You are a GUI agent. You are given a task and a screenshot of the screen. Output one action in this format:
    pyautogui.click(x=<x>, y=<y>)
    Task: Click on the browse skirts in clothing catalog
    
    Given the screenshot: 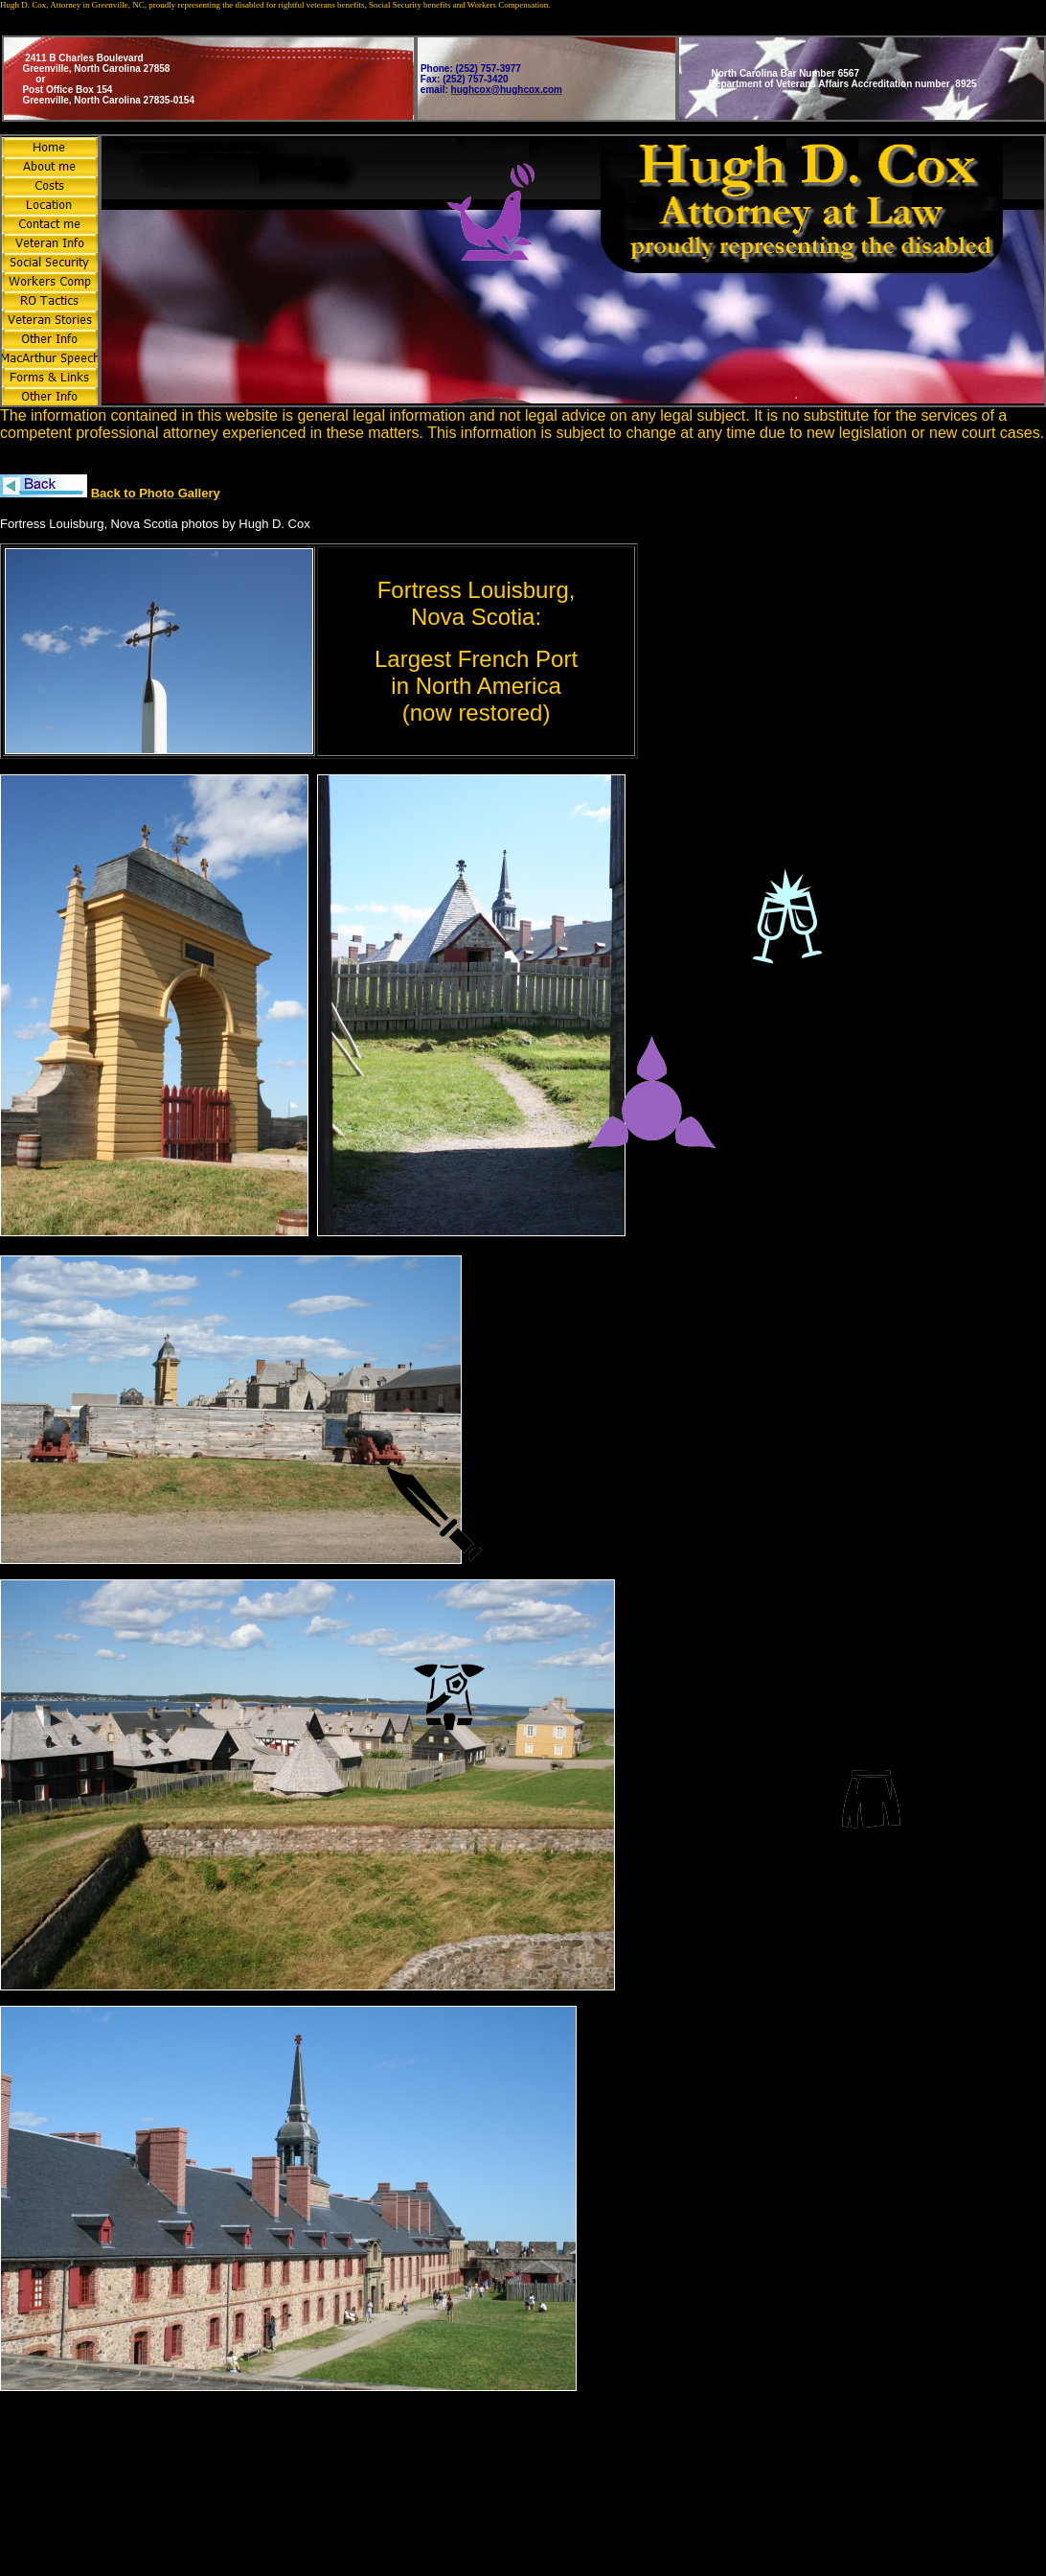 What is the action you would take?
    pyautogui.click(x=871, y=1799)
    